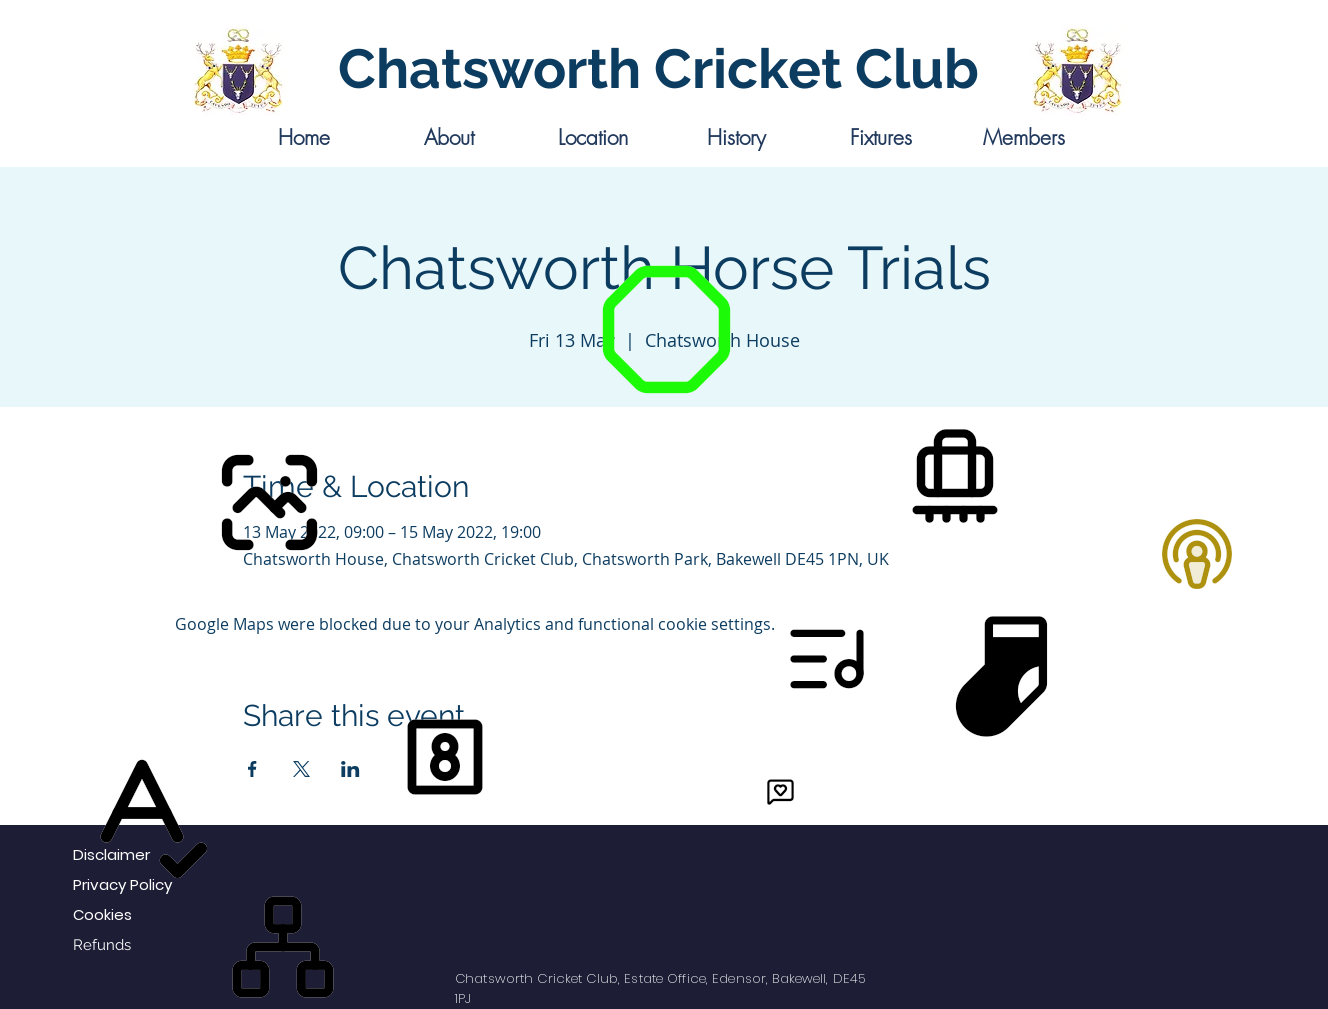  Describe the element at coordinates (142, 813) in the screenshot. I see `check spelling and grammar` at that location.